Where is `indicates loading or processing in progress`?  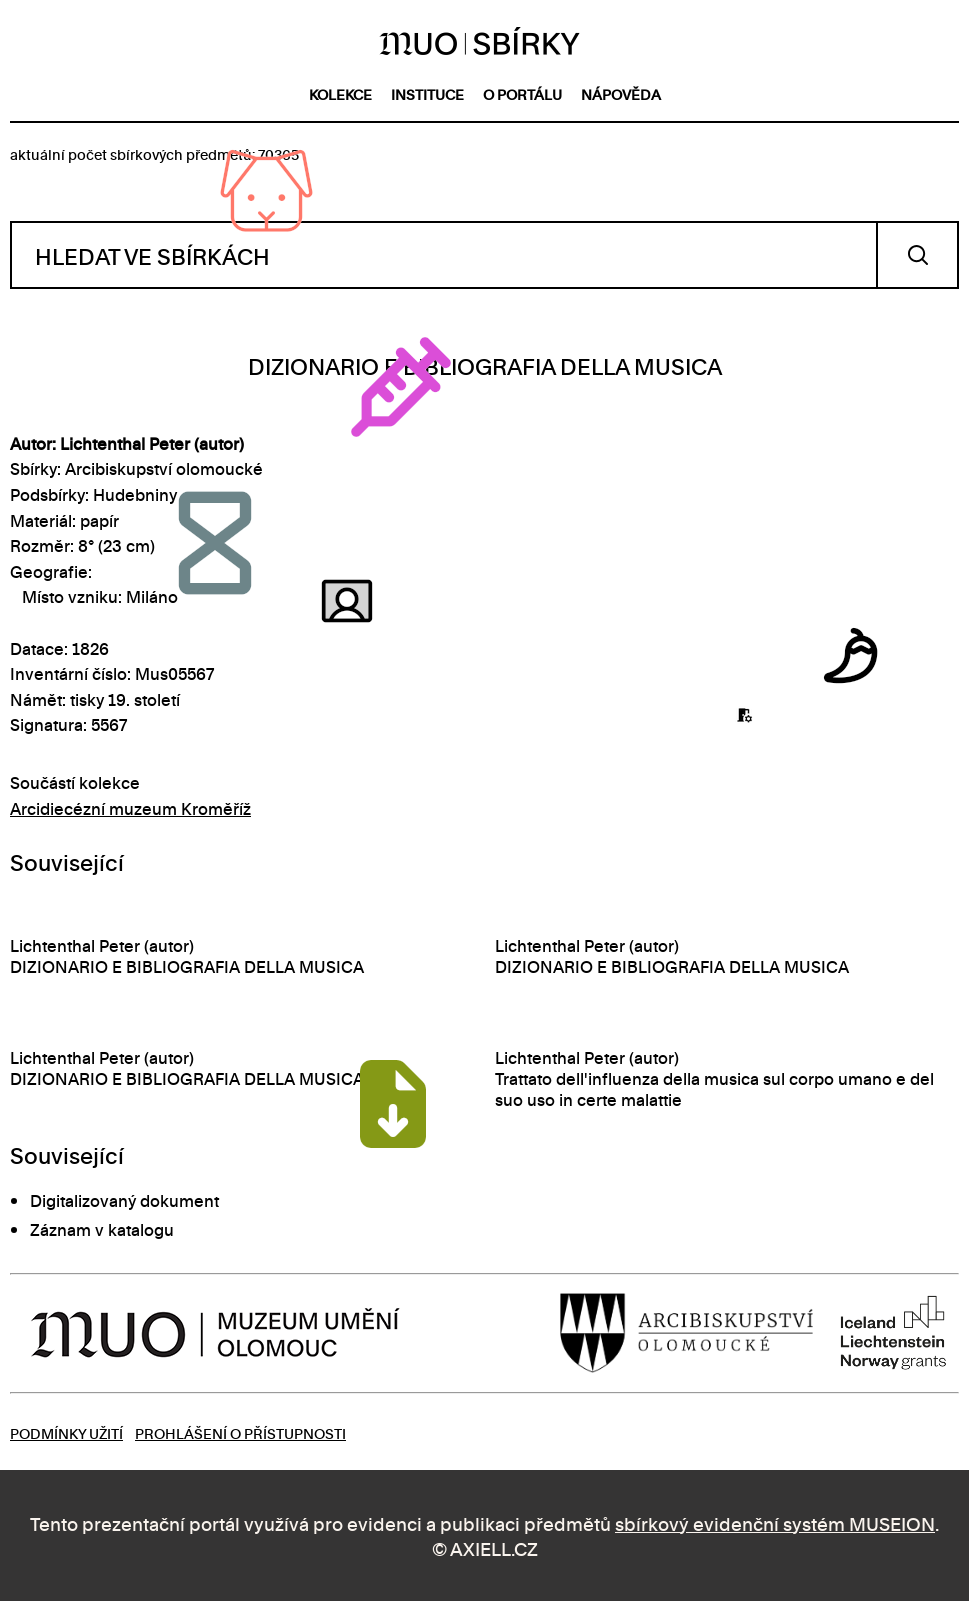 indicates loading or processing in progress is located at coordinates (215, 543).